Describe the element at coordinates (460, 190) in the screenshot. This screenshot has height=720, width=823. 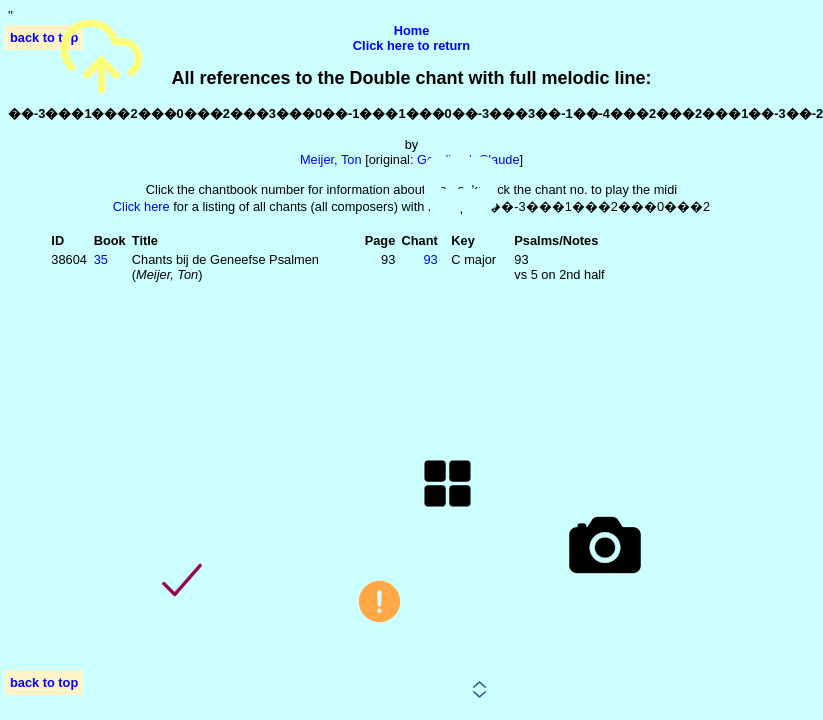
I see `open chat or messaging` at that location.